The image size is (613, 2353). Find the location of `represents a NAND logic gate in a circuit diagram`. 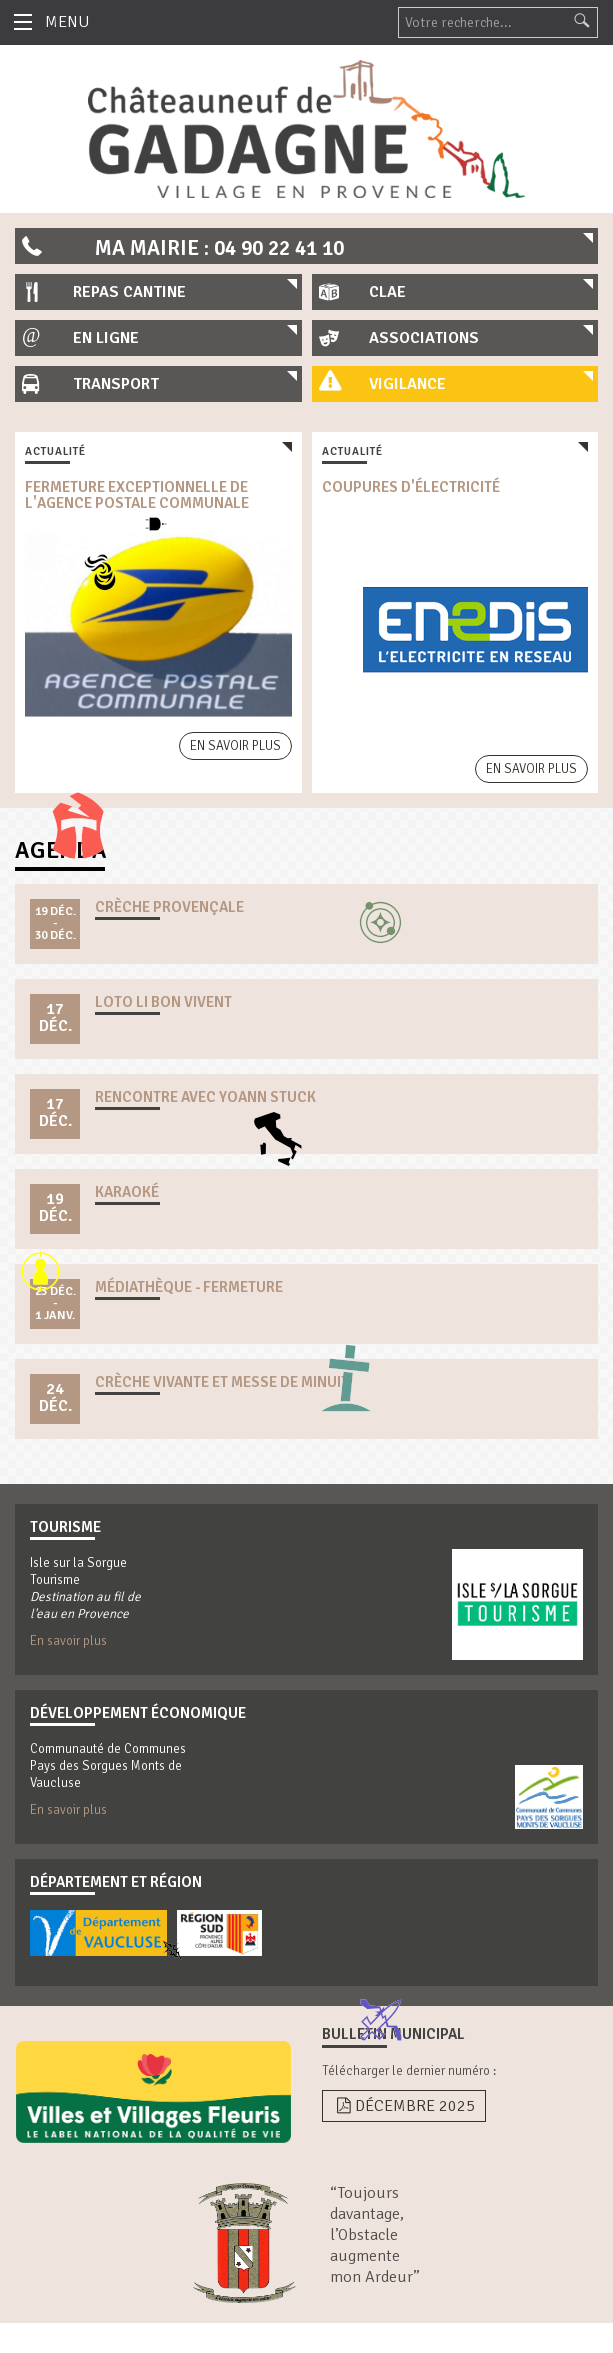

represents a NAND logic gate in a circuit diagram is located at coordinates (156, 524).